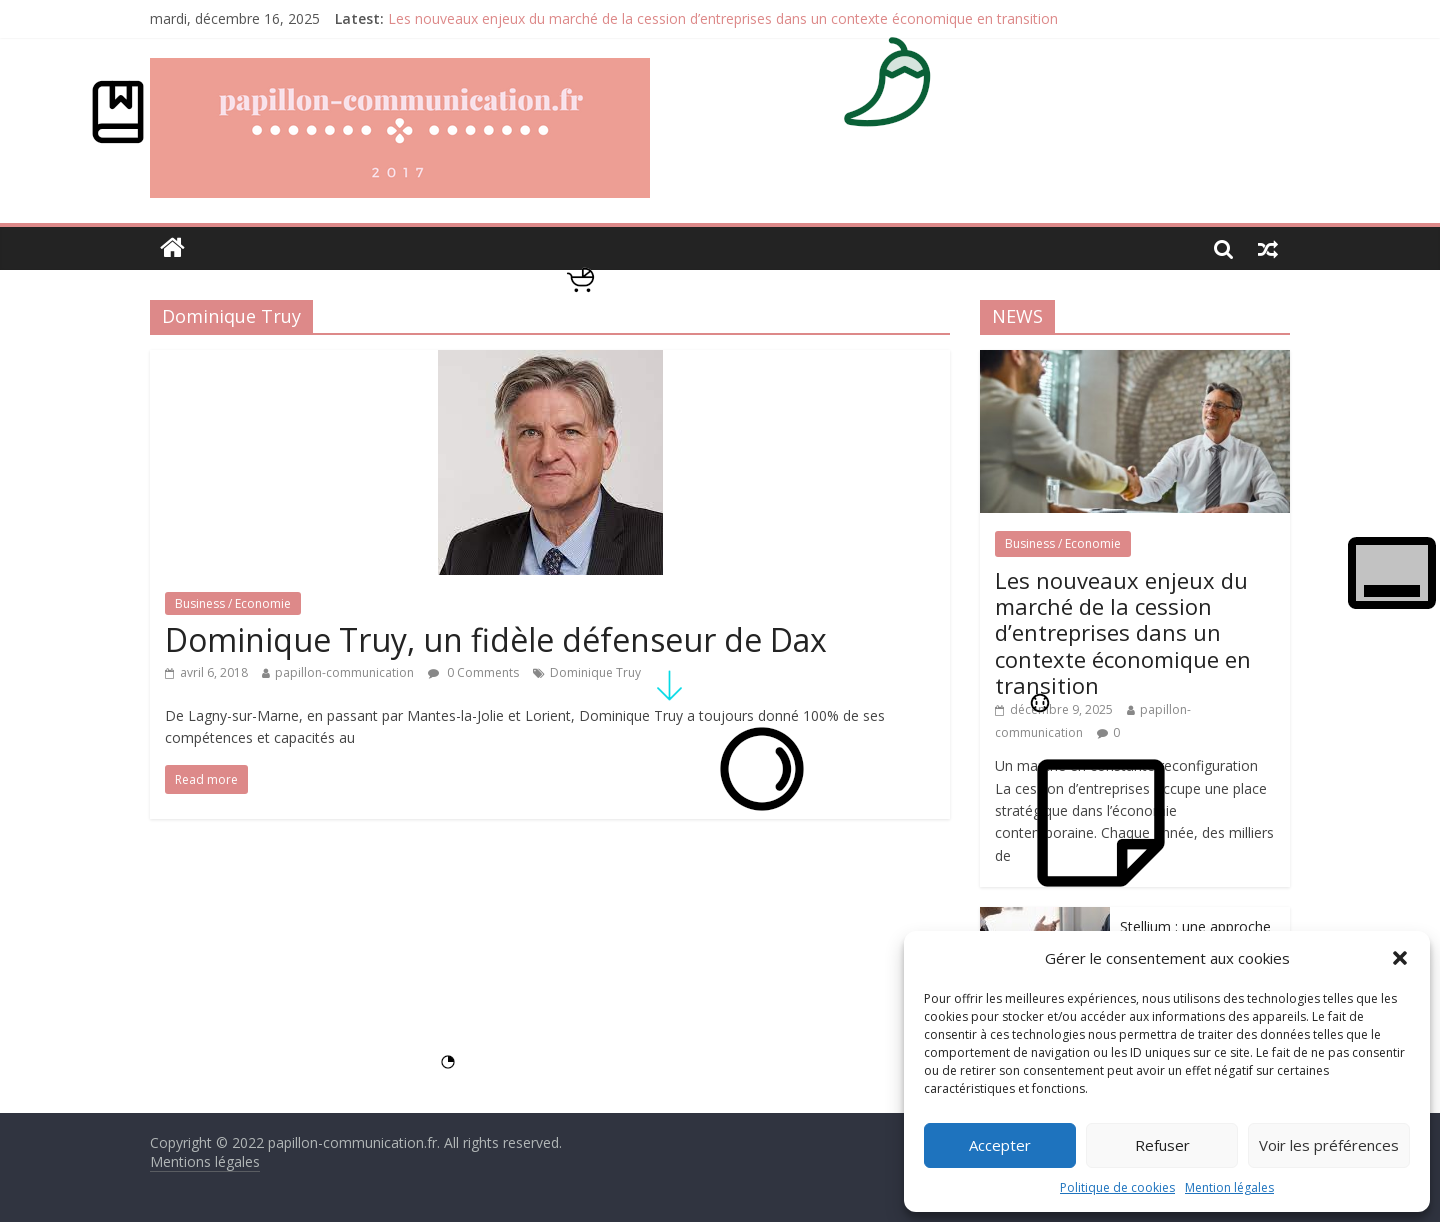 The image size is (1440, 1222). What do you see at coordinates (118, 112) in the screenshot?
I see `view your bookmarked items` at bounding box center [118, 112].